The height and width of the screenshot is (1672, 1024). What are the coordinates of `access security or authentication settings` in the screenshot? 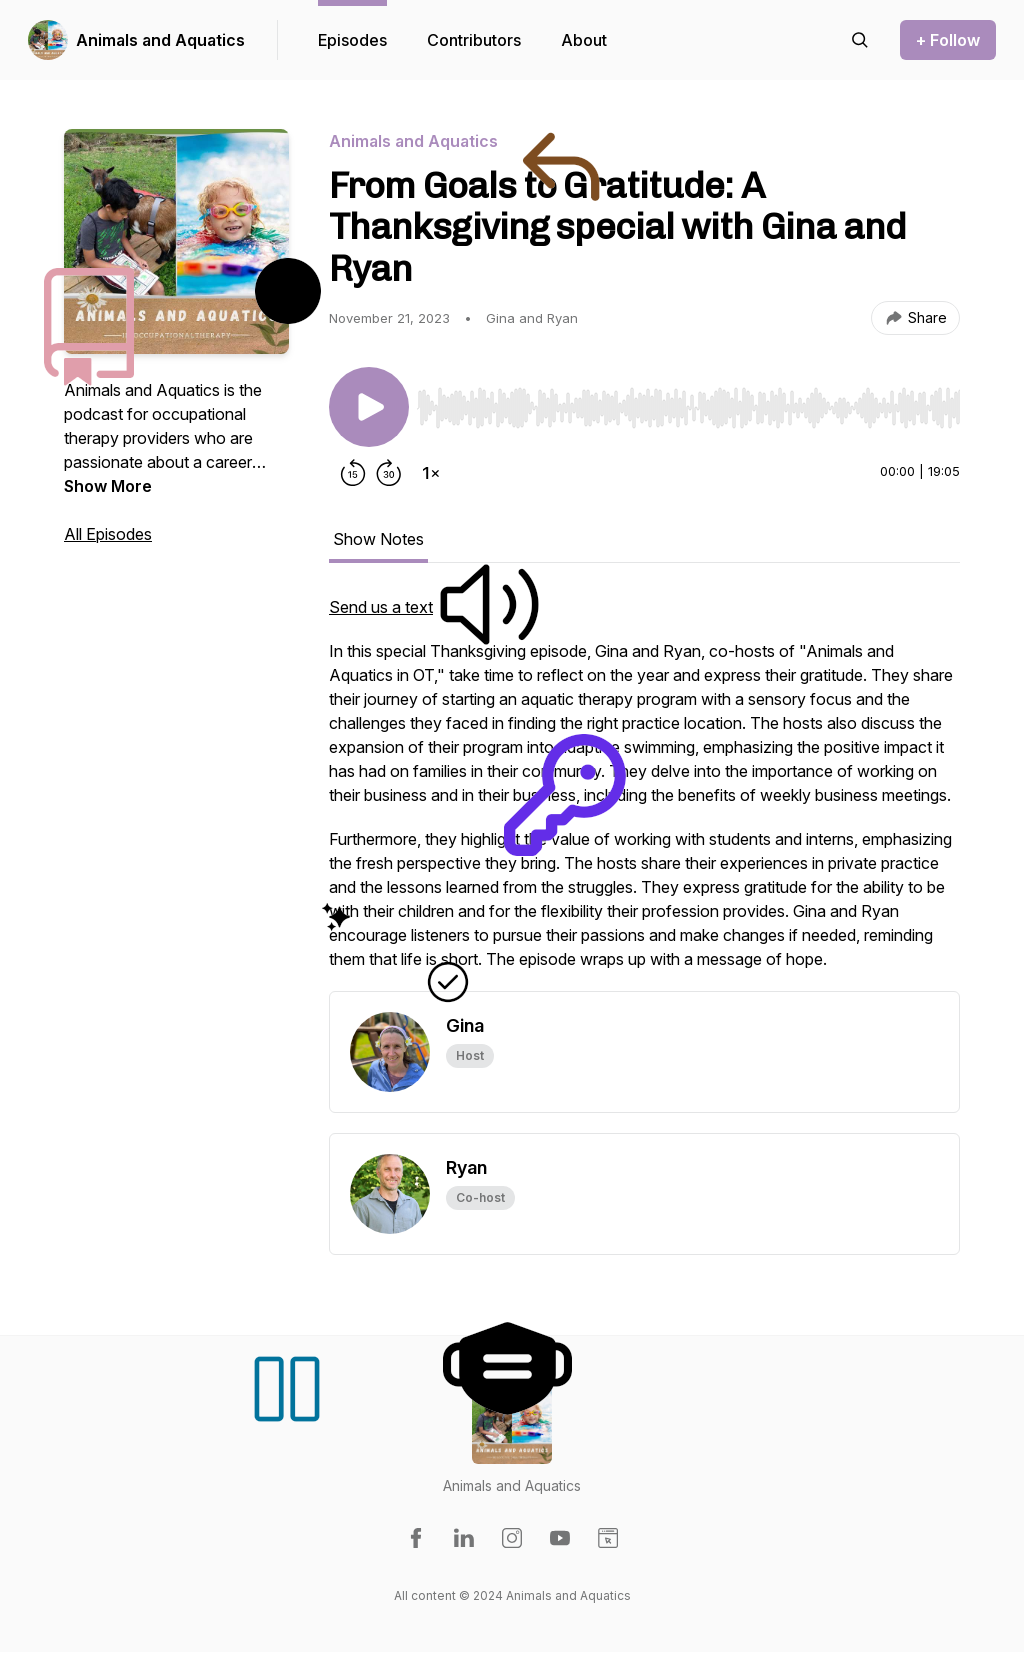 It's located at (565, 795).